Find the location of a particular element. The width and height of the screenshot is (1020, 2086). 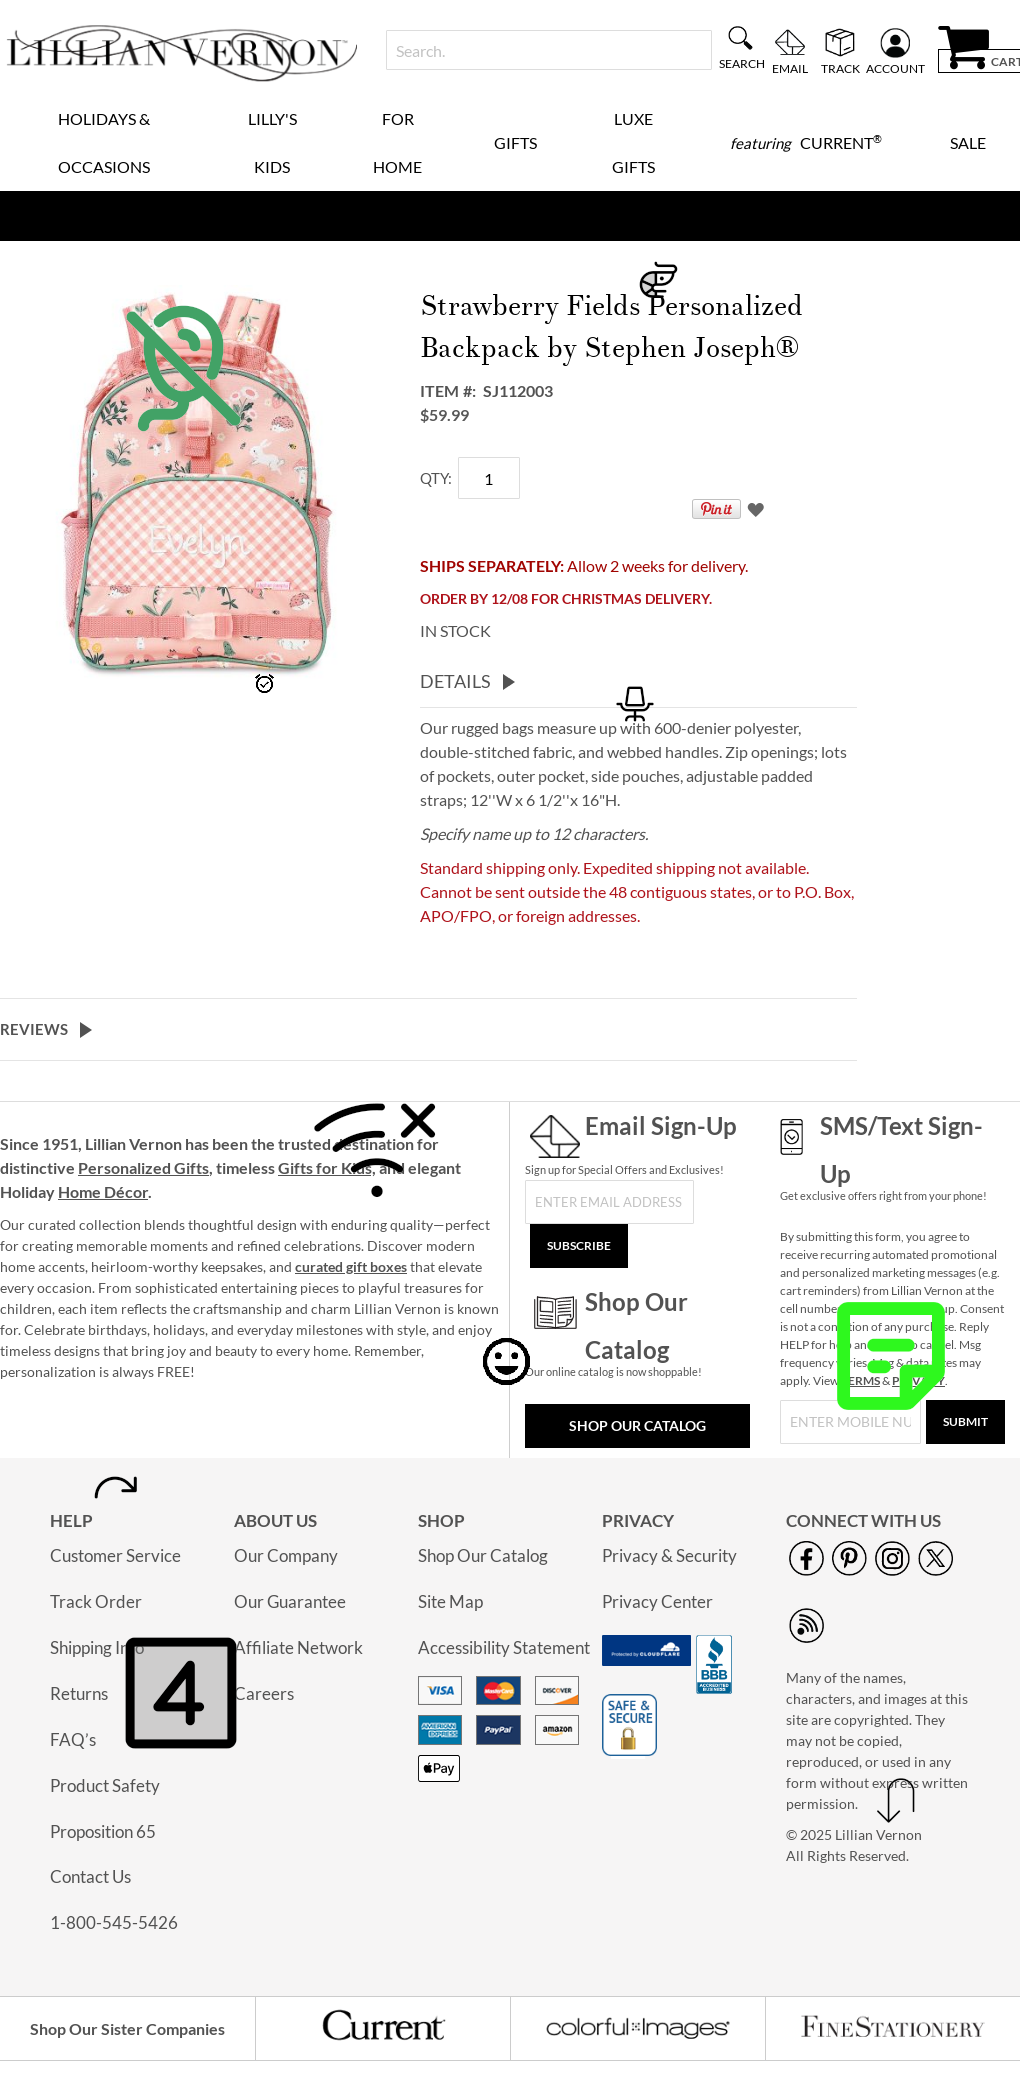

indicates seafood or shellfish menu category is located at coordinates (658, 280).